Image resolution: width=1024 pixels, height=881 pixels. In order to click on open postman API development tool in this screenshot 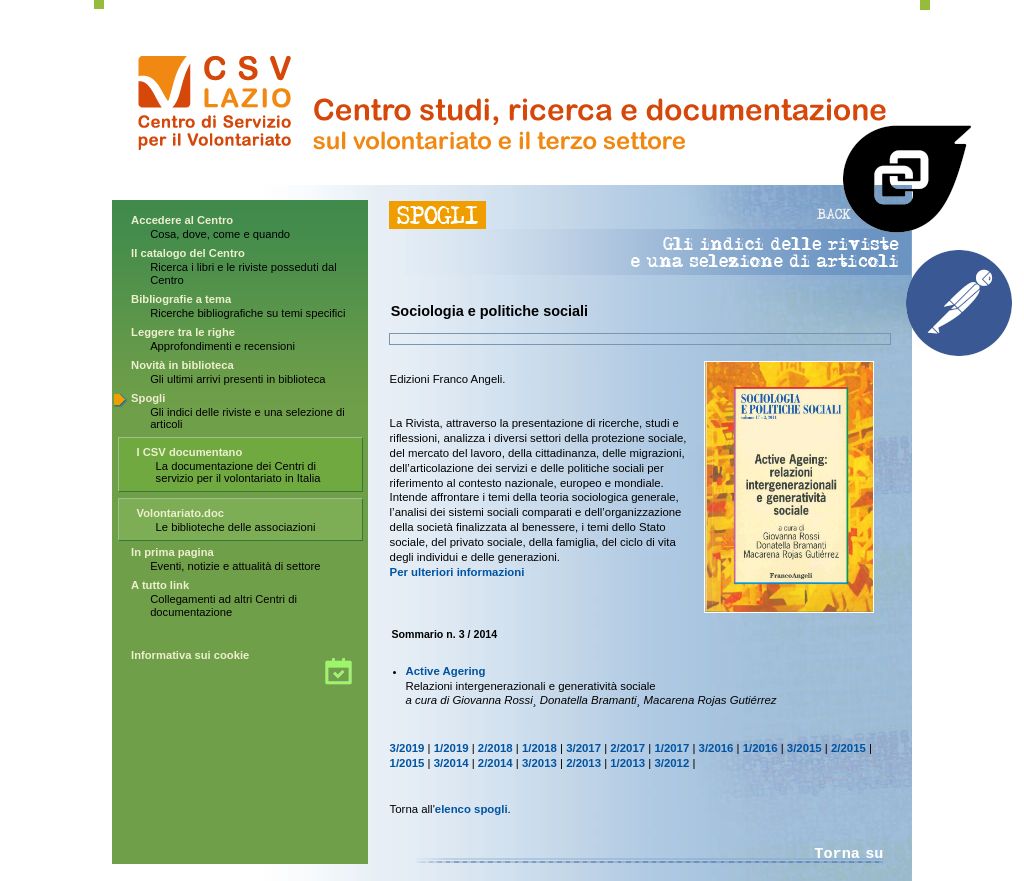, I will do `click(959, 303)`.